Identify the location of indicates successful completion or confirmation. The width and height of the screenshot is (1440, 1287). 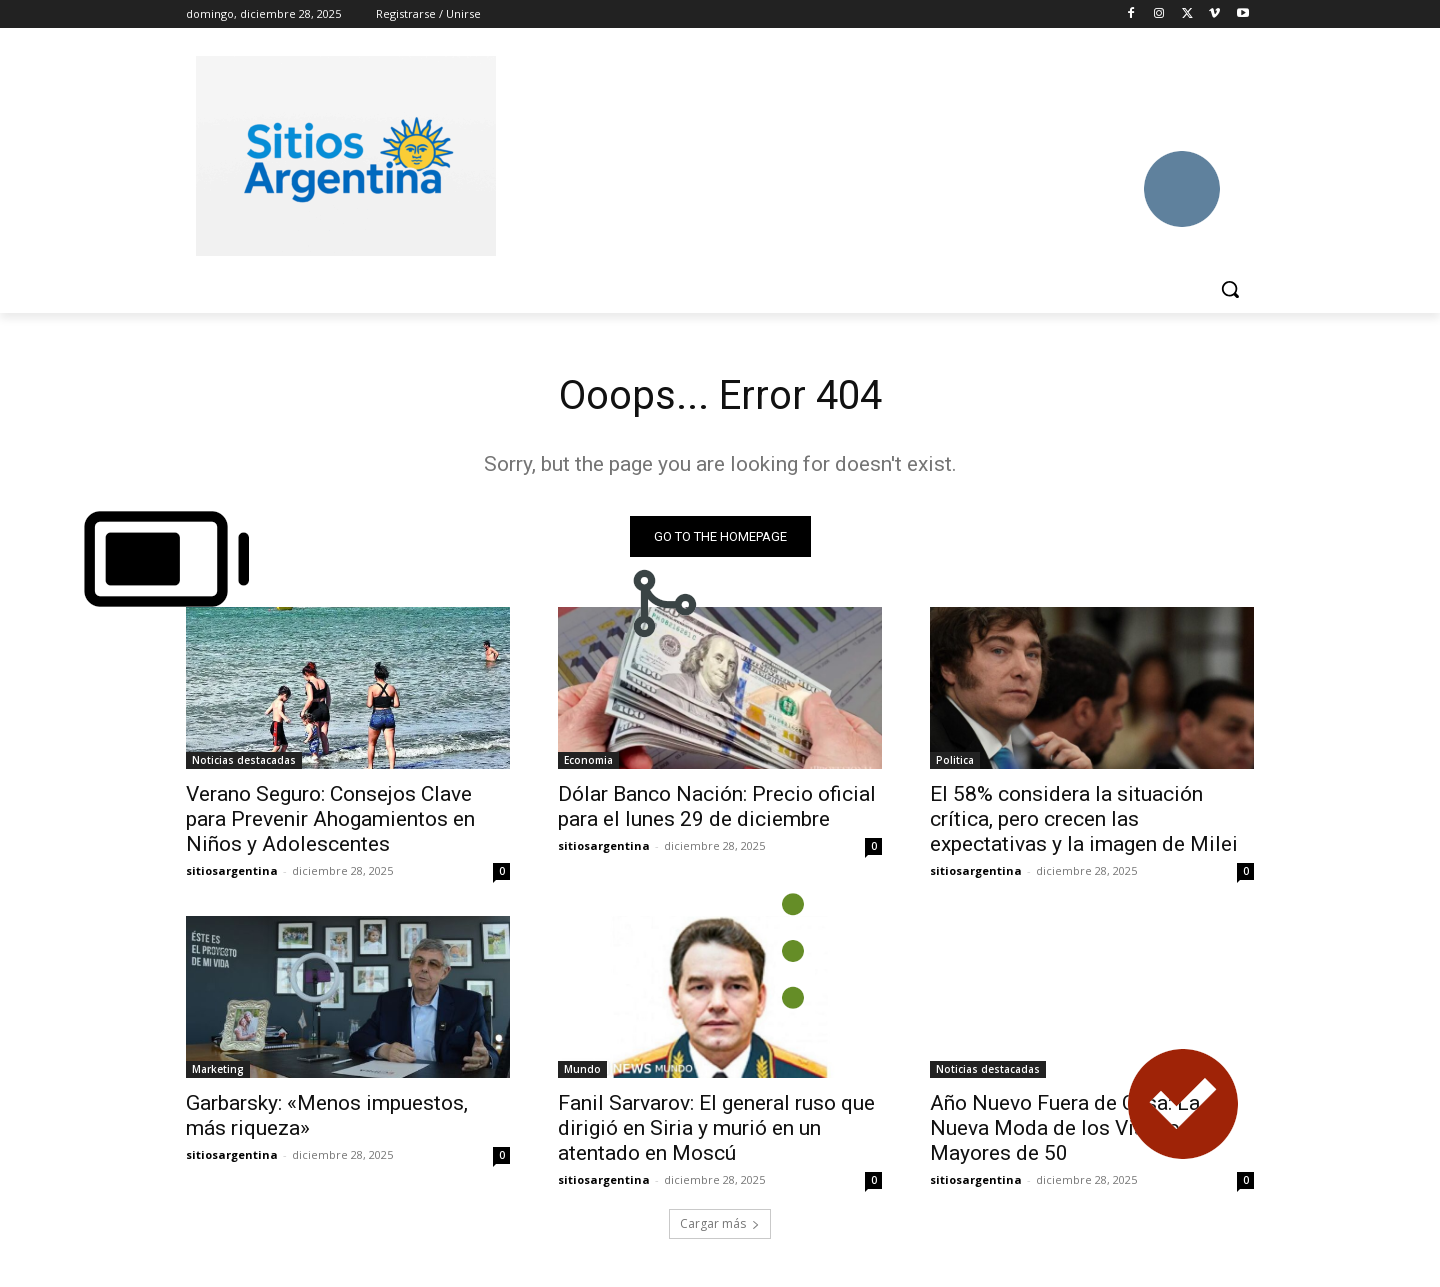
(1183, 1104).